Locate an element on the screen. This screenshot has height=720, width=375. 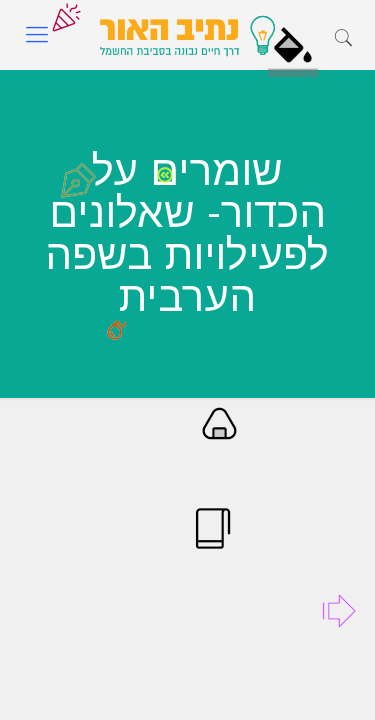
access drawing or illustration tools is located at coordinates (76, 182).